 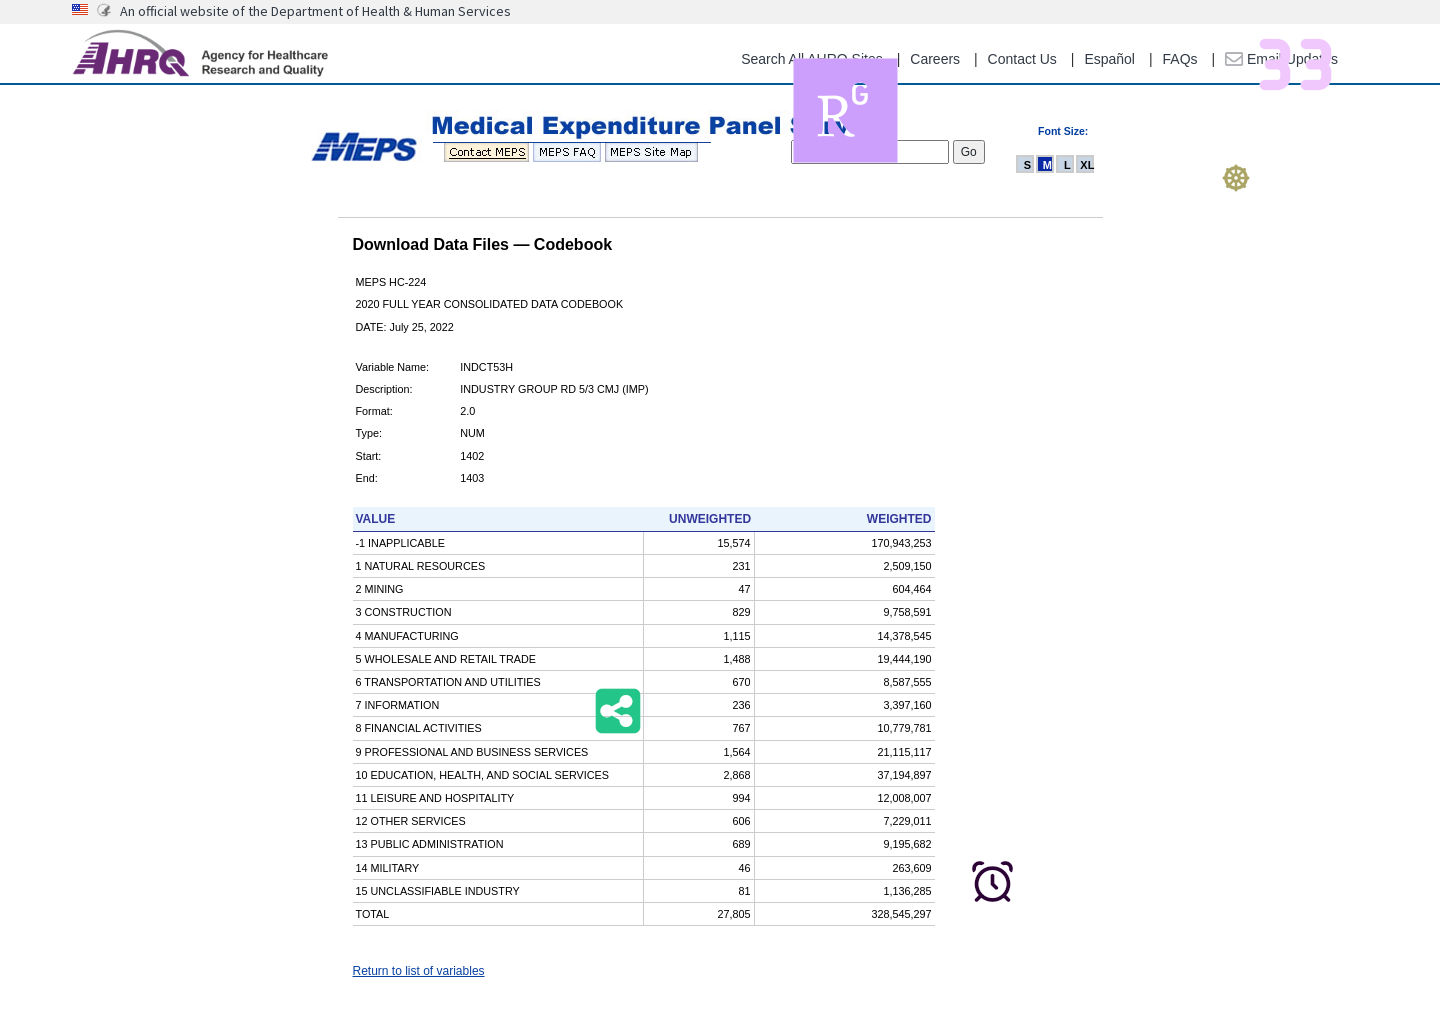 I want to click on share content to social media or other apps, so click(x=618, y=711).